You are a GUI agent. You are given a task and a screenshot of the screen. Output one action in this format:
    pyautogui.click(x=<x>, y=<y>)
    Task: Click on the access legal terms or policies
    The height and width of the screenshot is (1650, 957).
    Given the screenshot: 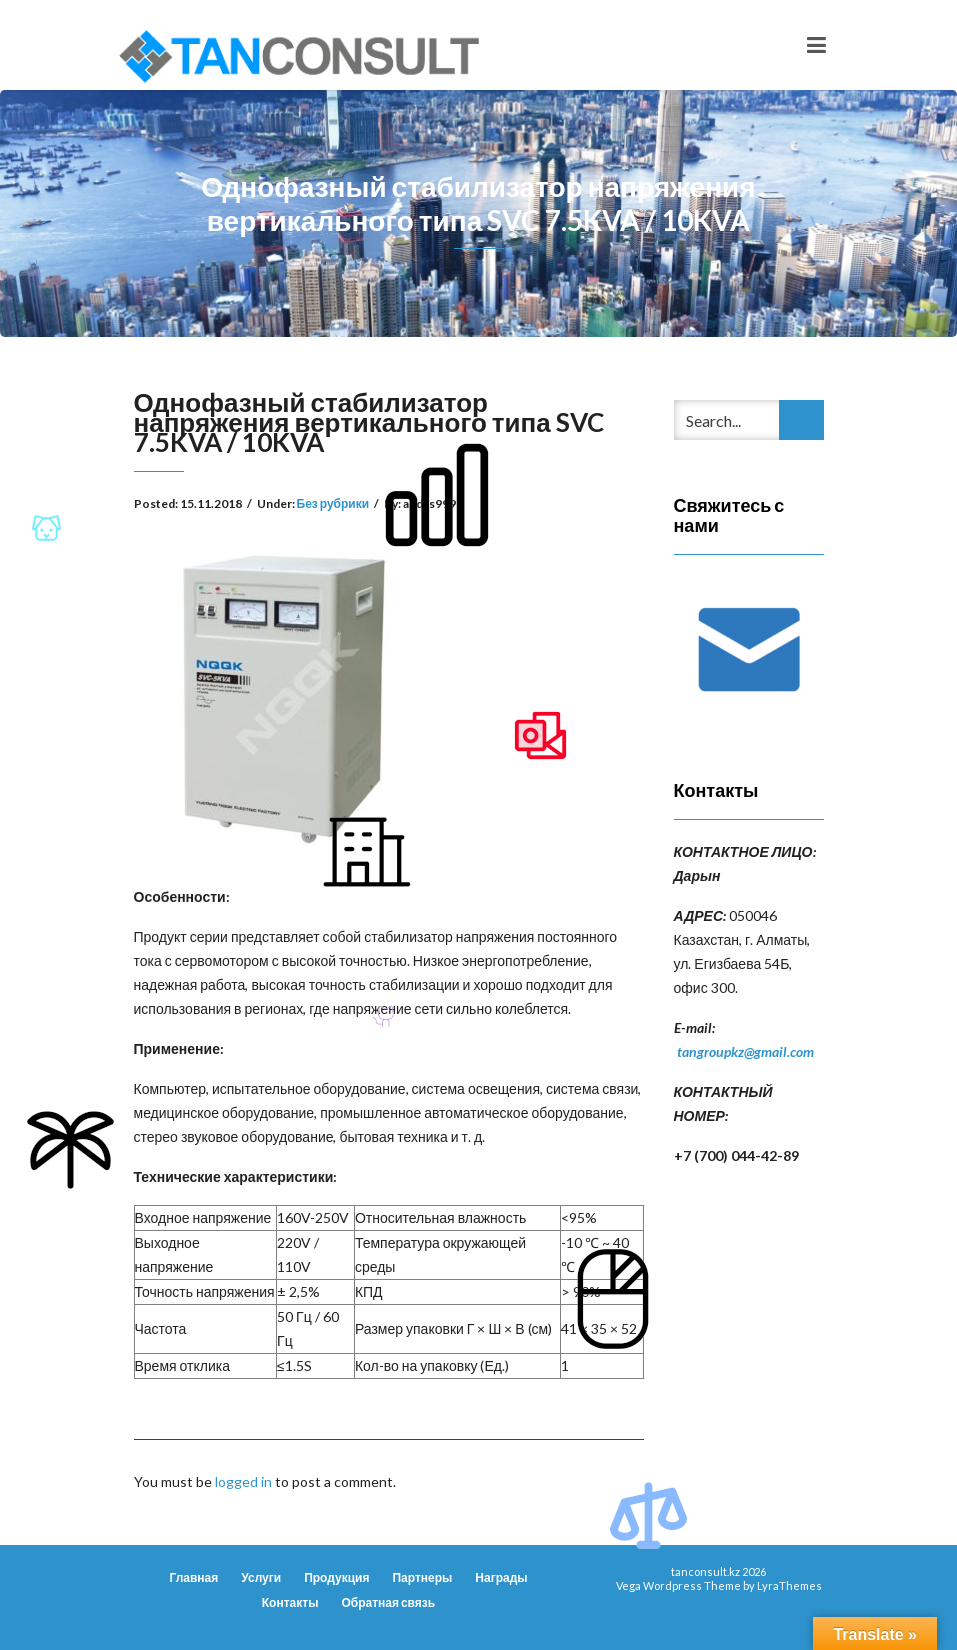 What is the action you would take?
    pyautogui.click(x=648, y=1515)
    